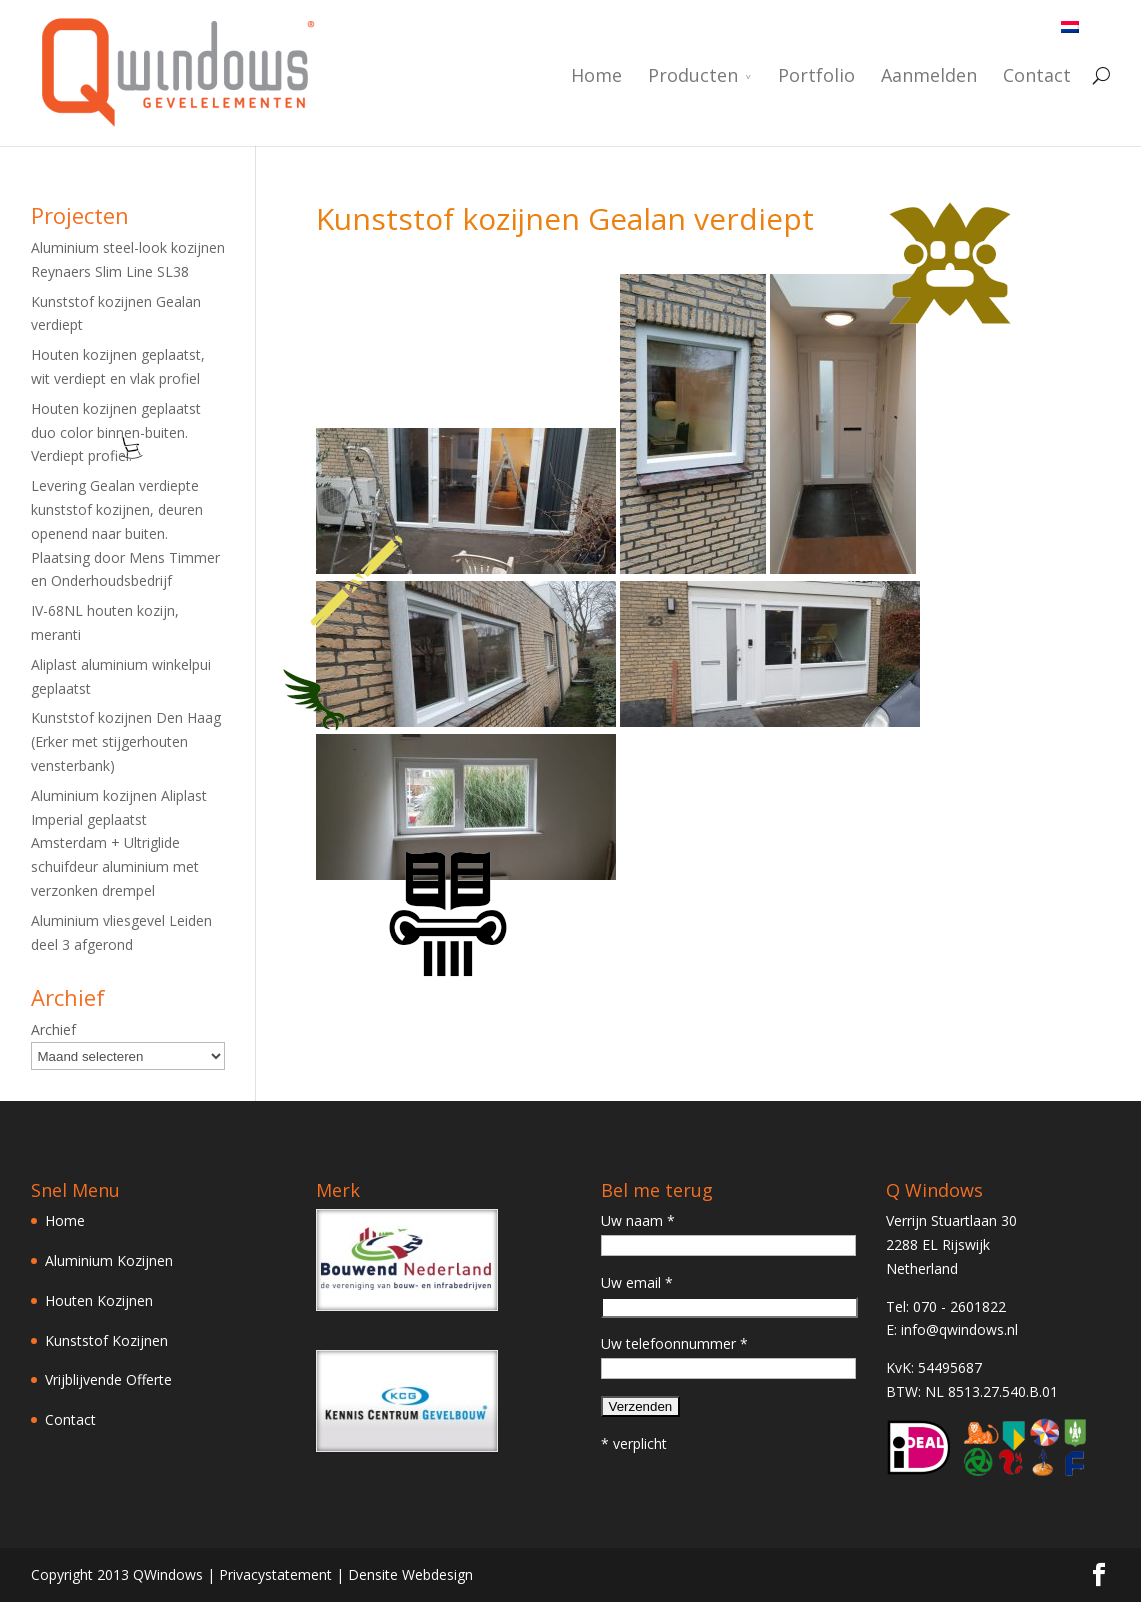 The height and width of the screenshot is (1602, 1141). Describe the element at coordinates (356, 581) in the screenshot. I see `select bo staff as your weapon` at that location.